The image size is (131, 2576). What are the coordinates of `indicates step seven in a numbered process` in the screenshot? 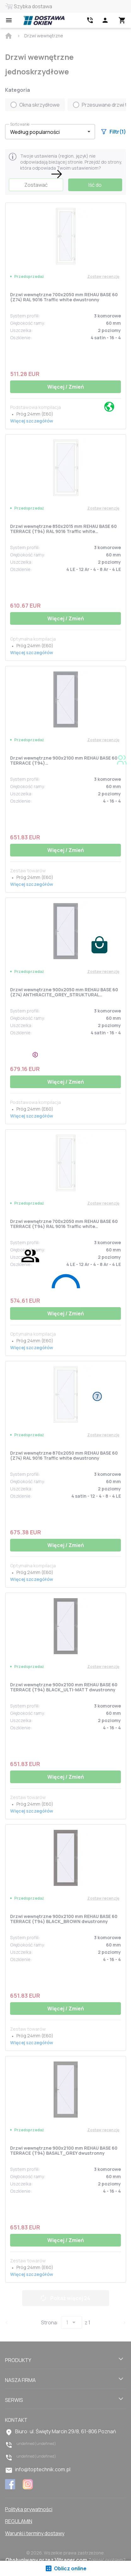 It's located at (97, 1396).